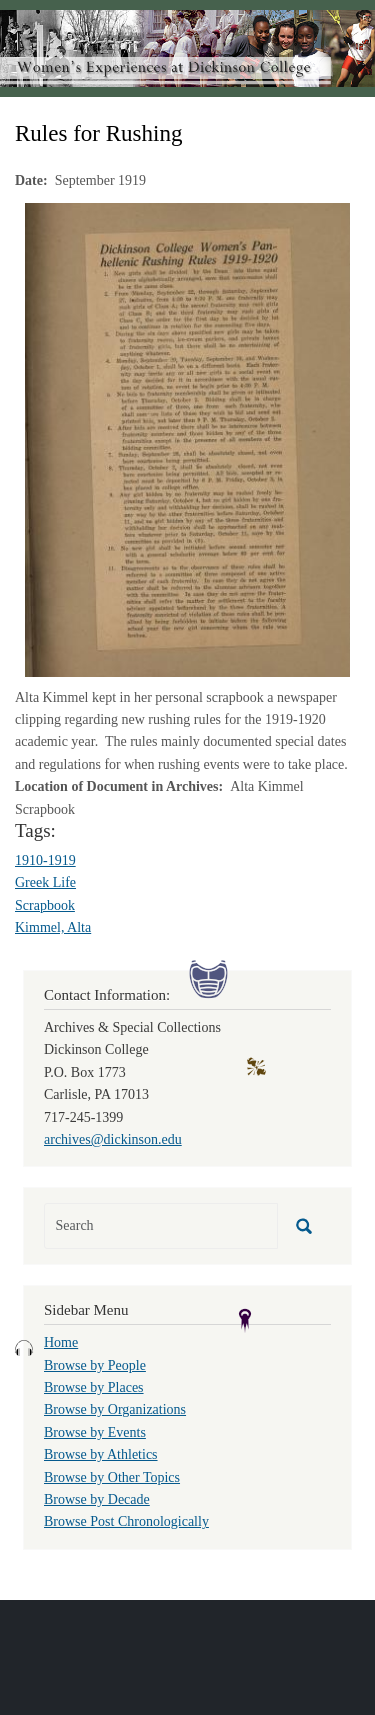 The image size is (375, 1715). Describe the element at coordinates (245, 1321) in the screenshot. I see `trigger an explosion or blast effect` at that location.